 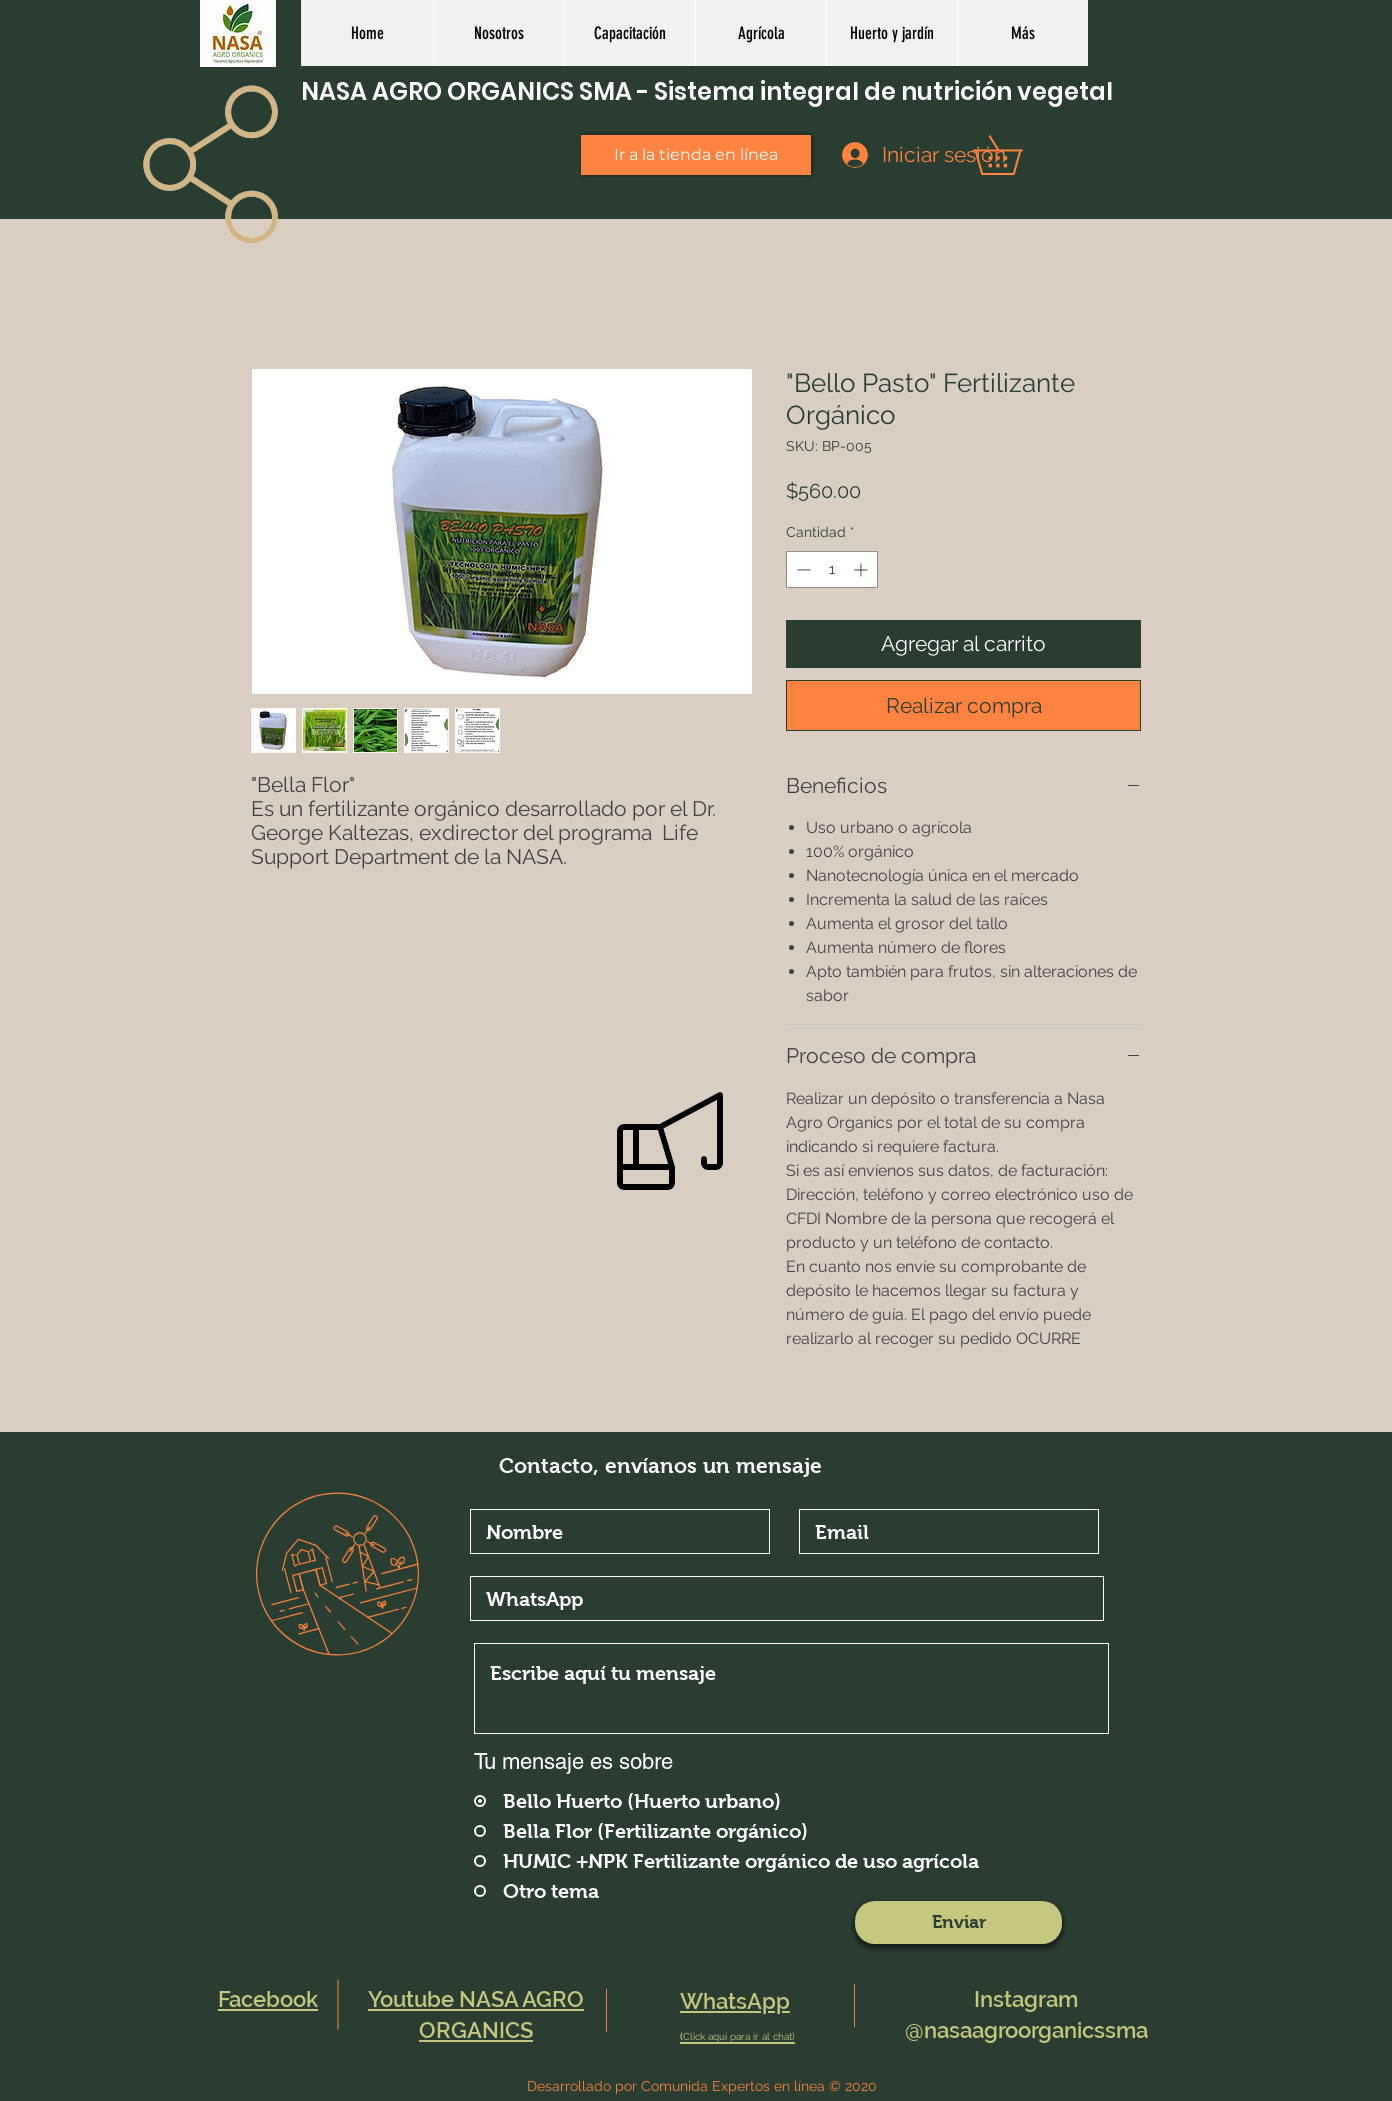 I want to click on share content to social networks, so click(x=216, y=164).